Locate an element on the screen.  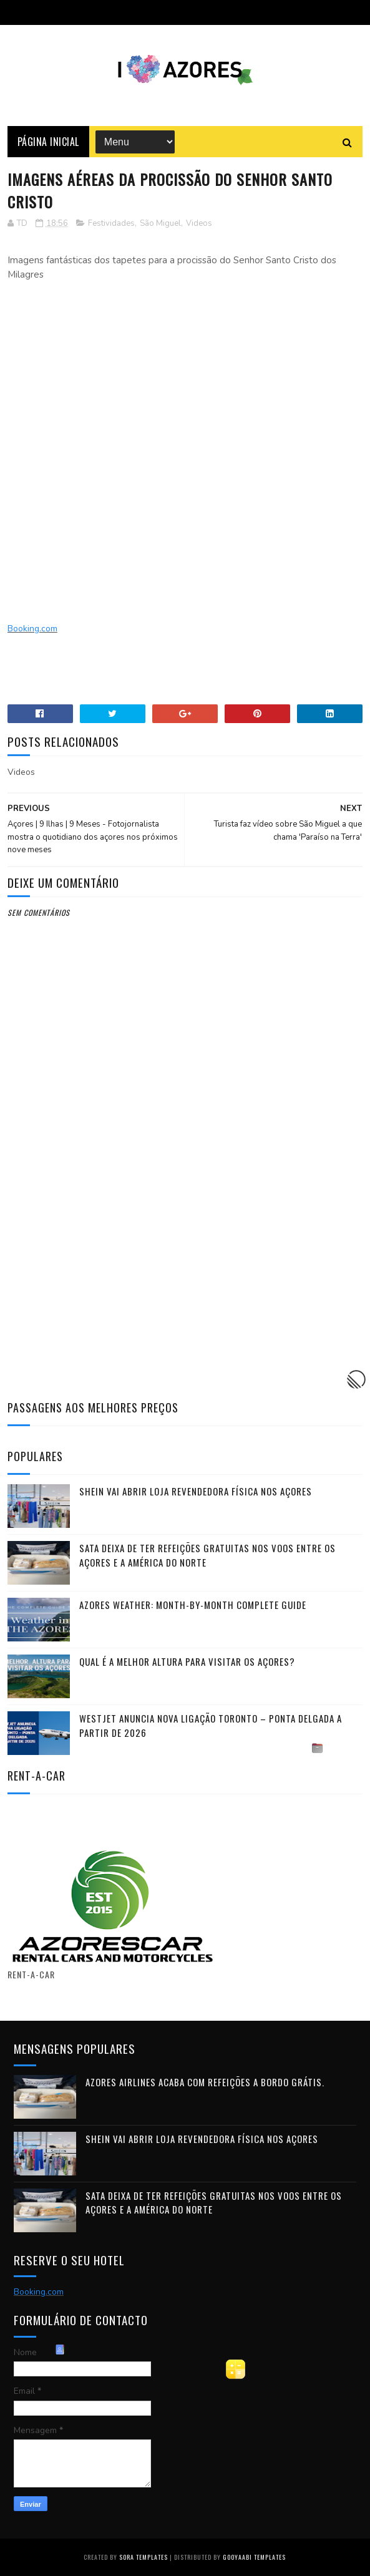
open pcb calculator app is located at coordinates (235, 2369).